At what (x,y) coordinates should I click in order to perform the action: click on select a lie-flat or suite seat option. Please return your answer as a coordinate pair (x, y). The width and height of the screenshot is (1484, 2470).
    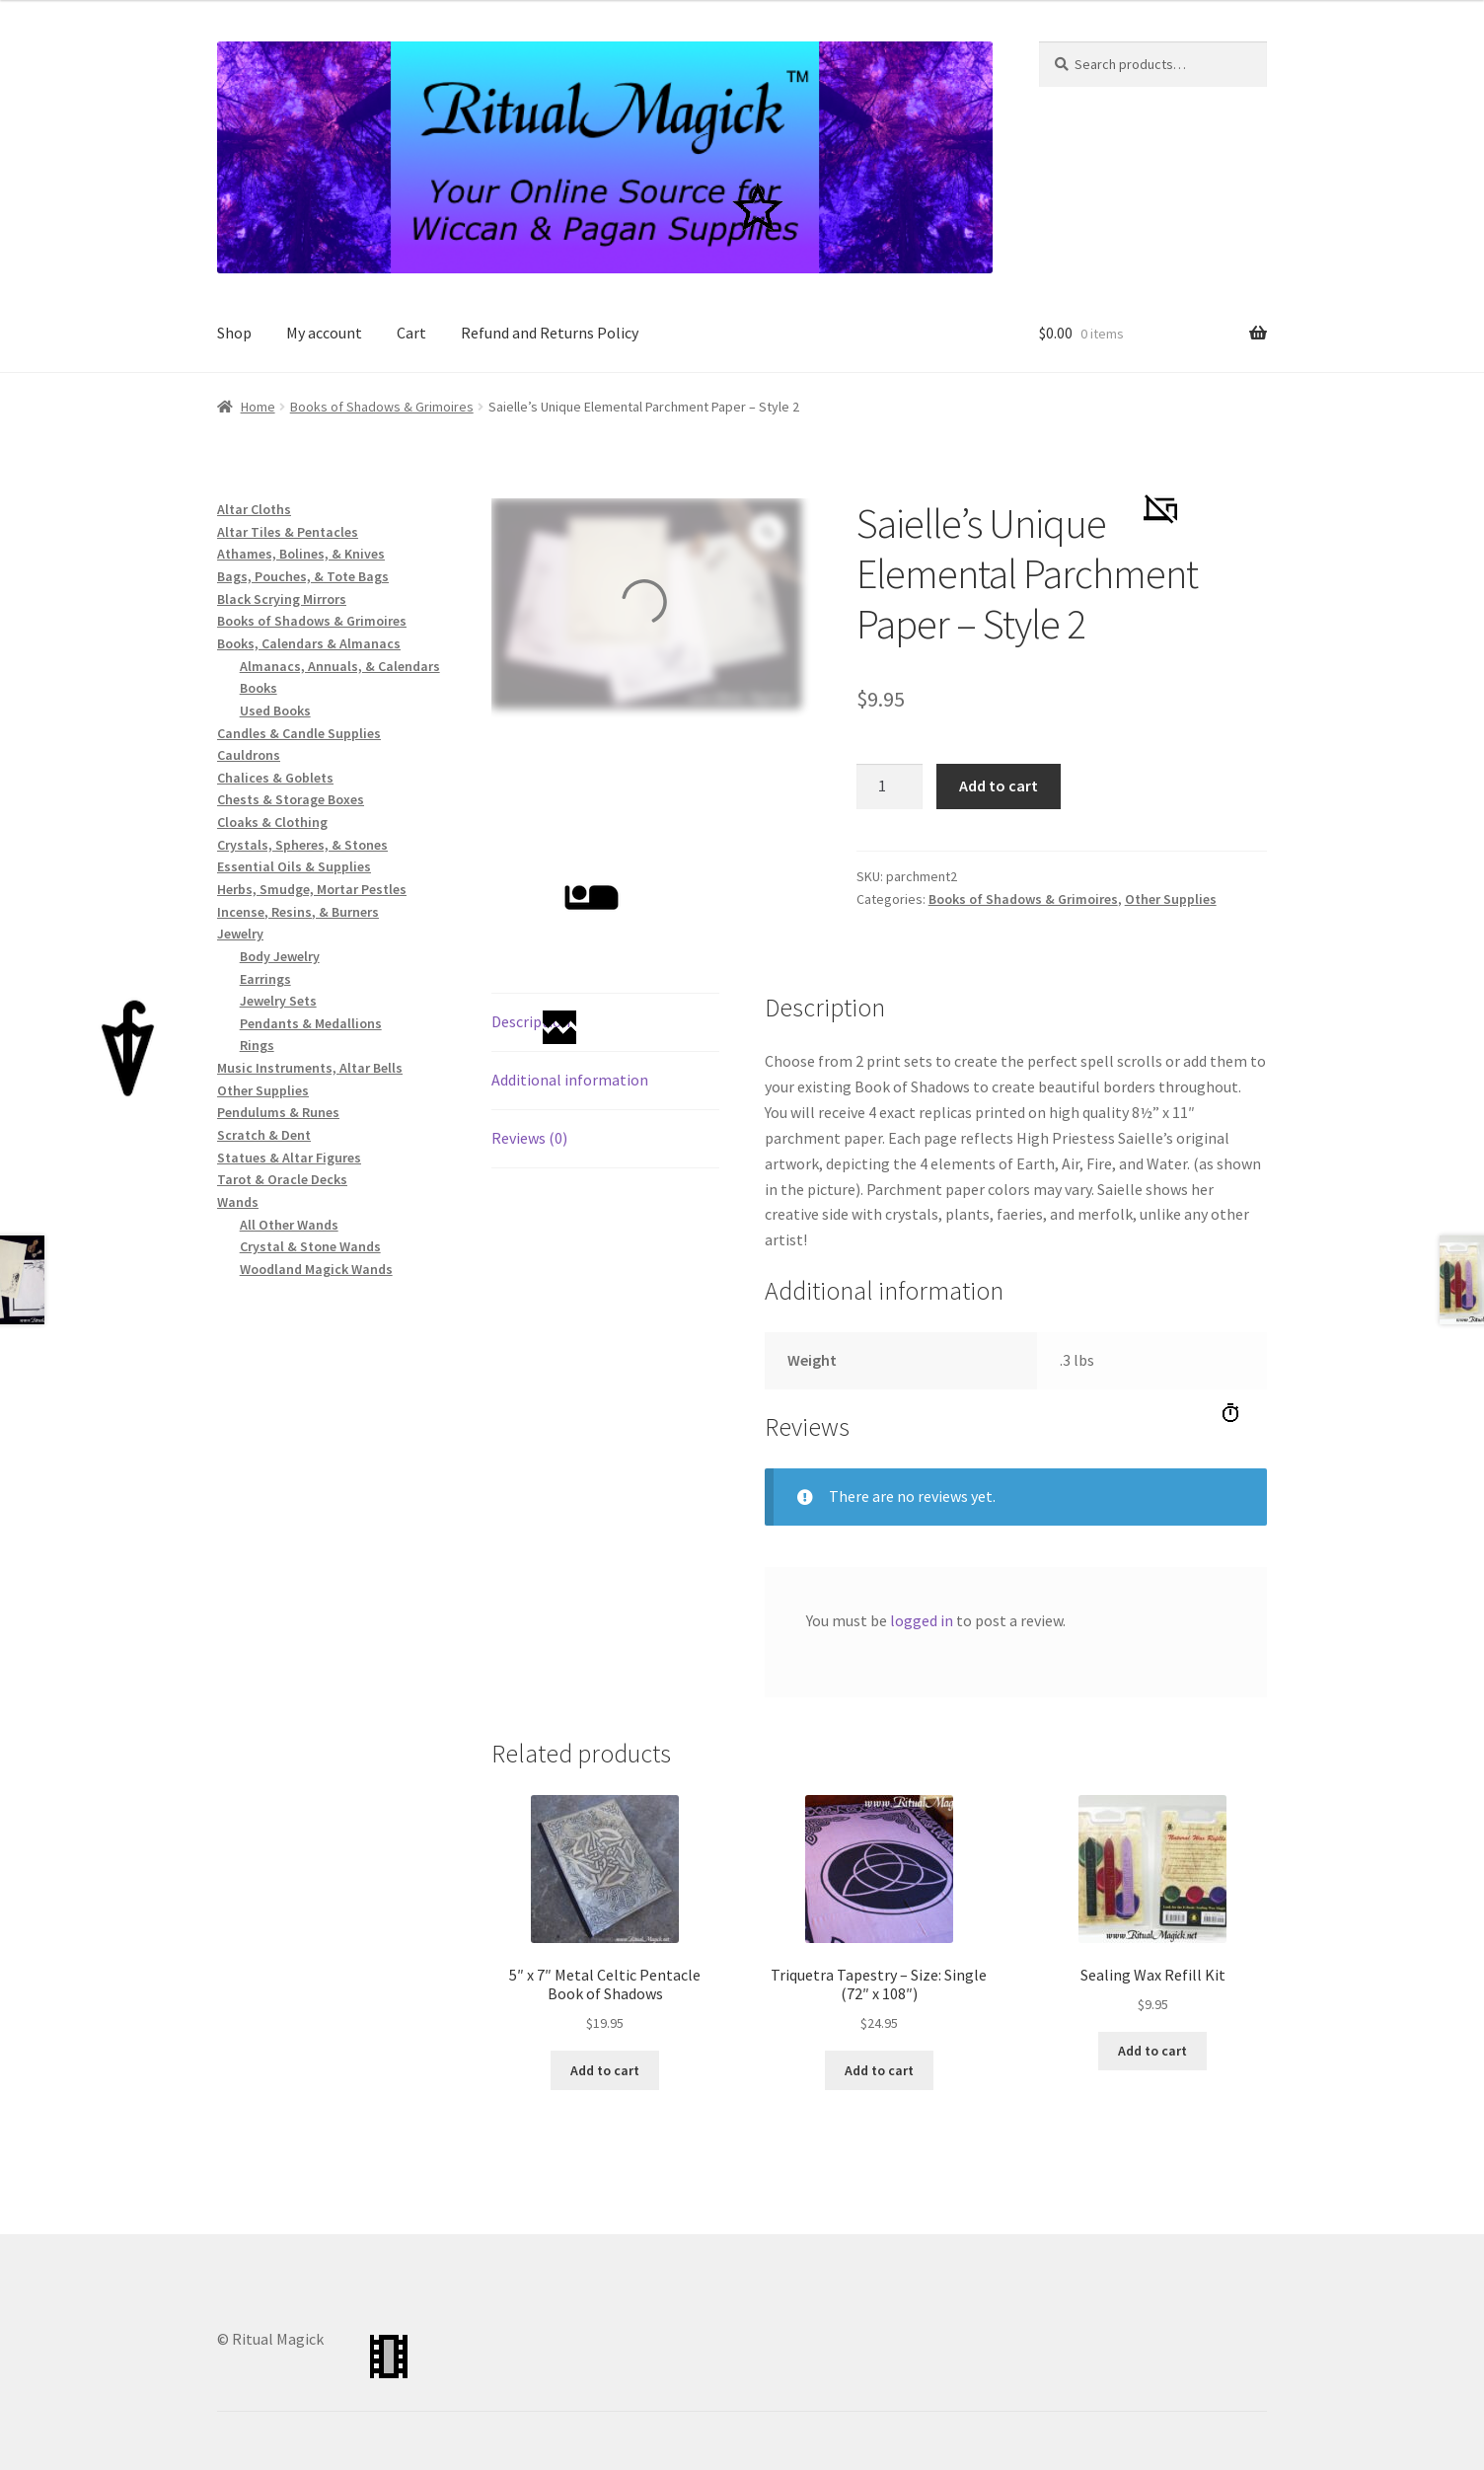
    Looking at the image, I should click on (591, 897).